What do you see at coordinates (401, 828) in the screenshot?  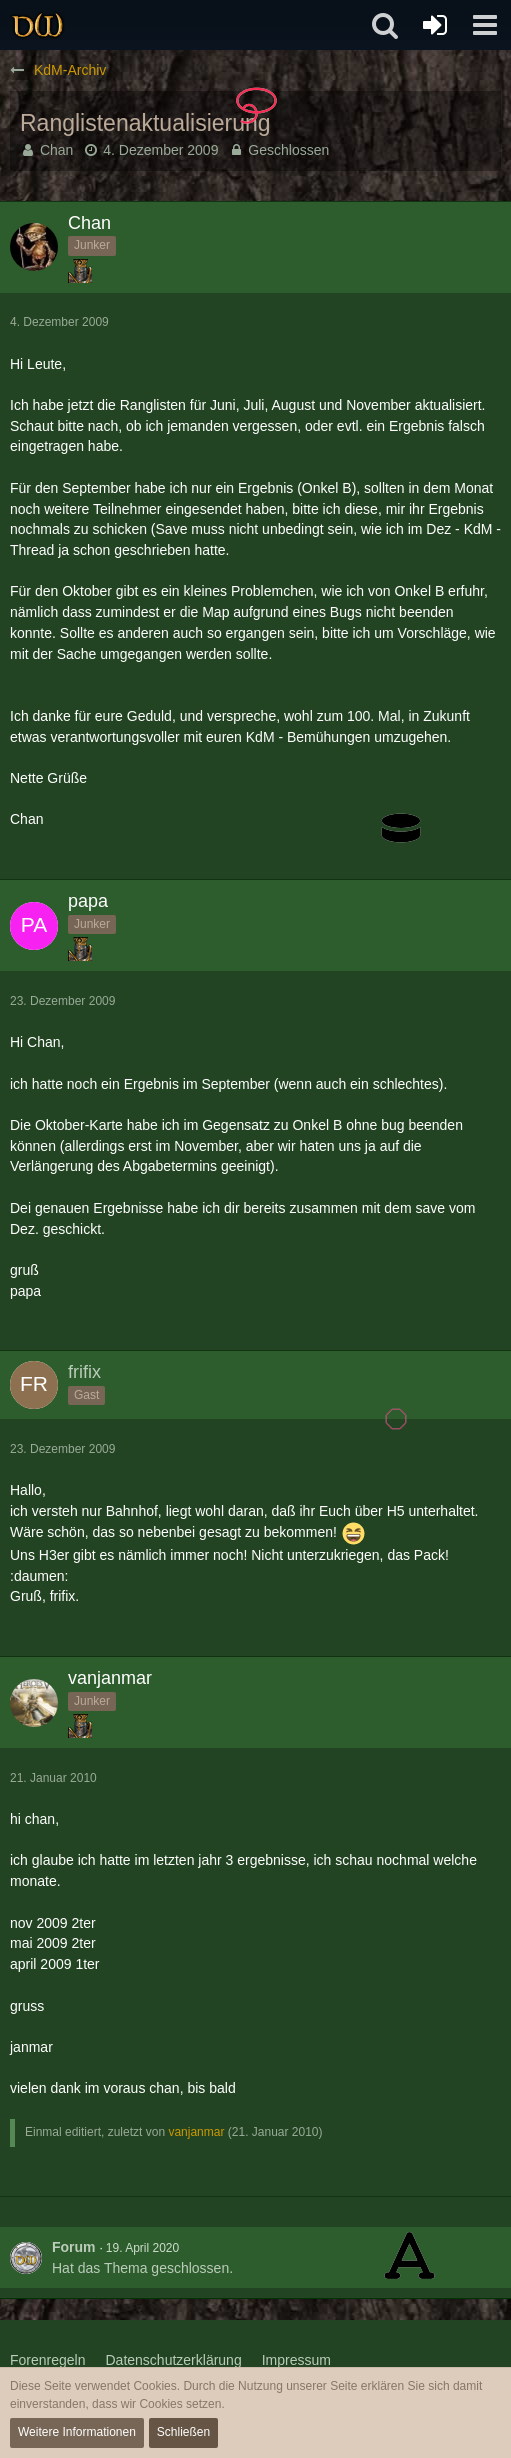 I see `hockey or ice sports category` at bounding box center [401, 828].